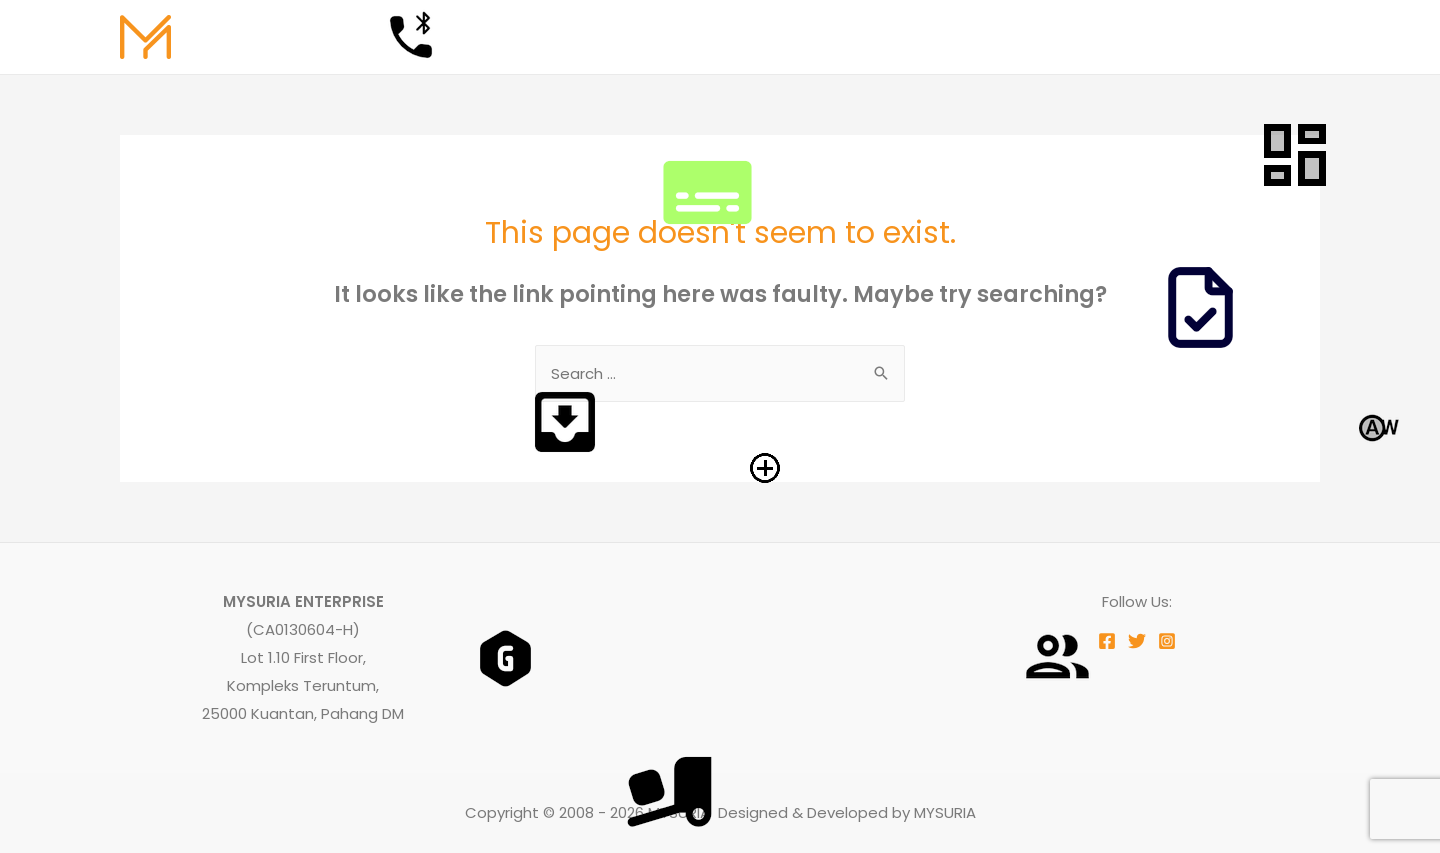  What do you see at coordinates (1057, 656) in the screenshot?
I see `view contacts or people list` at bounding box center [1057, 656].